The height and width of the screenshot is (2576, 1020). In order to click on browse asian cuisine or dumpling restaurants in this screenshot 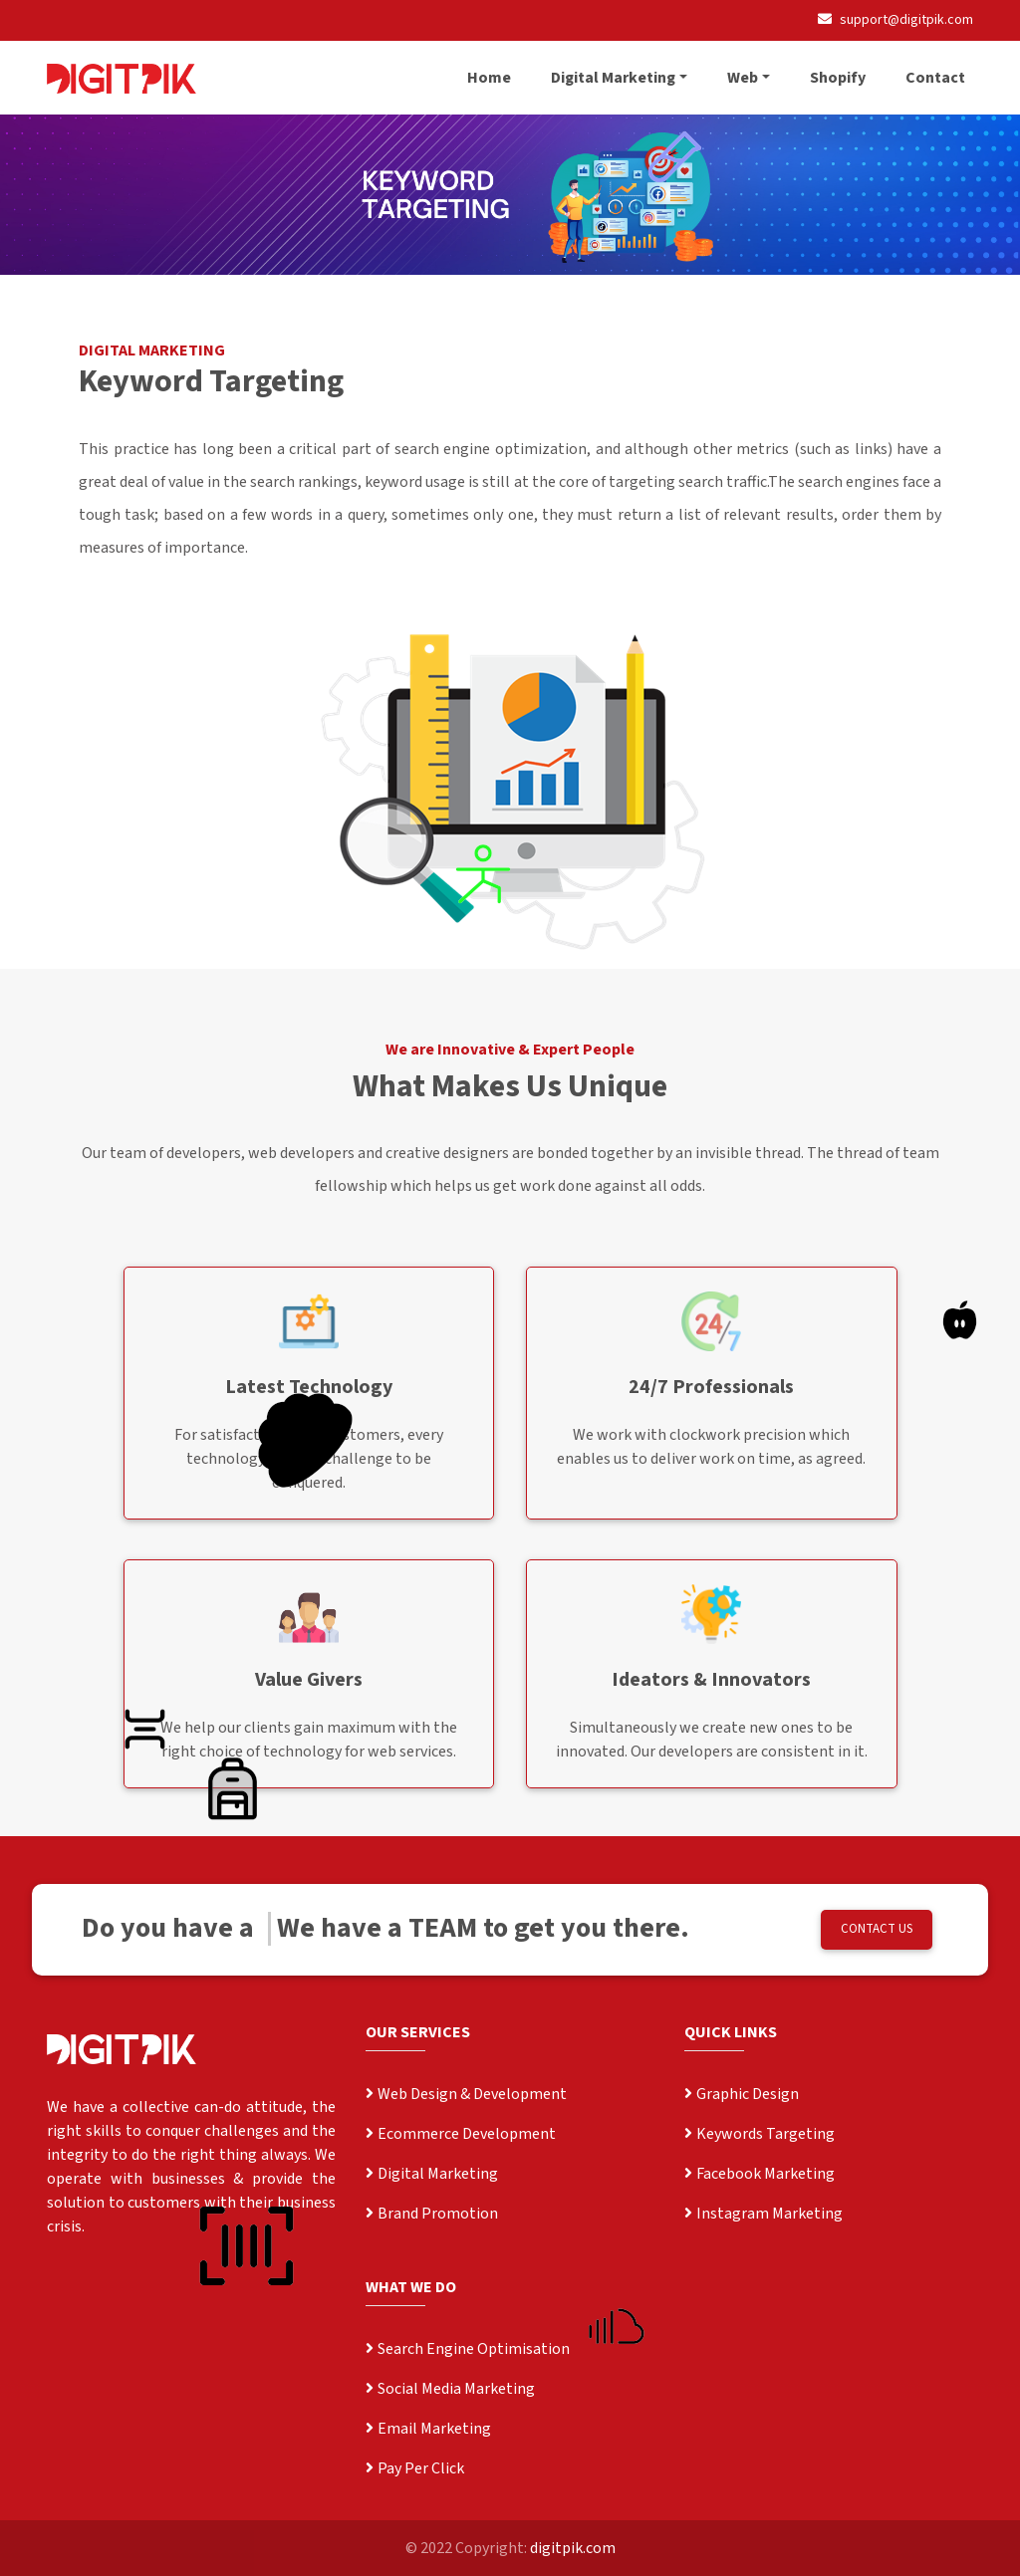, I will do `click(305, 1440)`.